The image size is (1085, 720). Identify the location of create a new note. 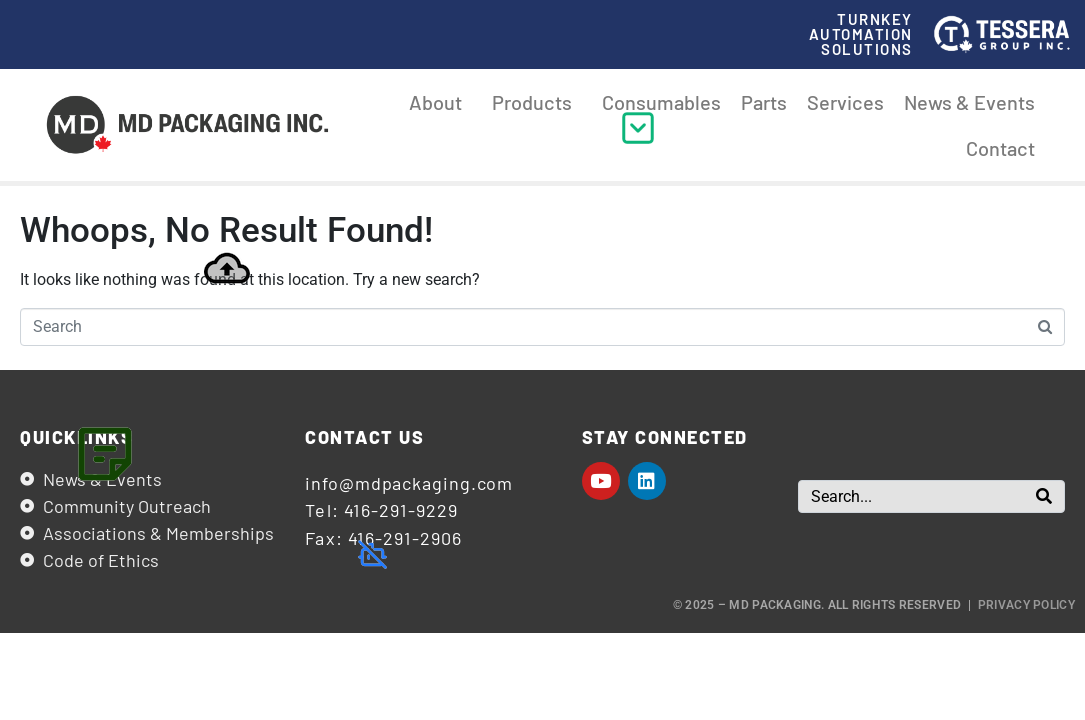
(105, 454).